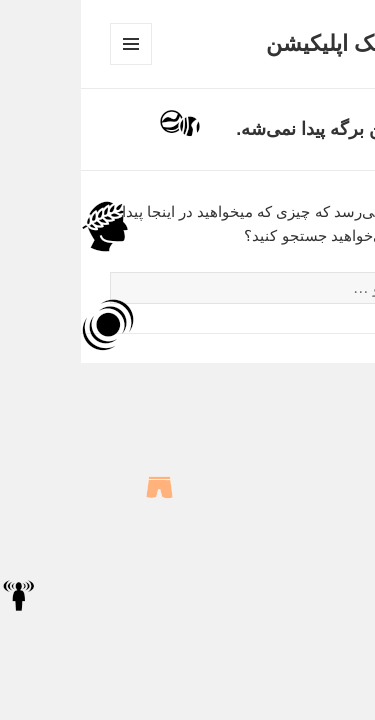 The image size is (375, 720). What do you see at coordinates (18, 595) in the screenshot?
I see `indicates active awareness or alert mode` at bounding box center [18, 595].